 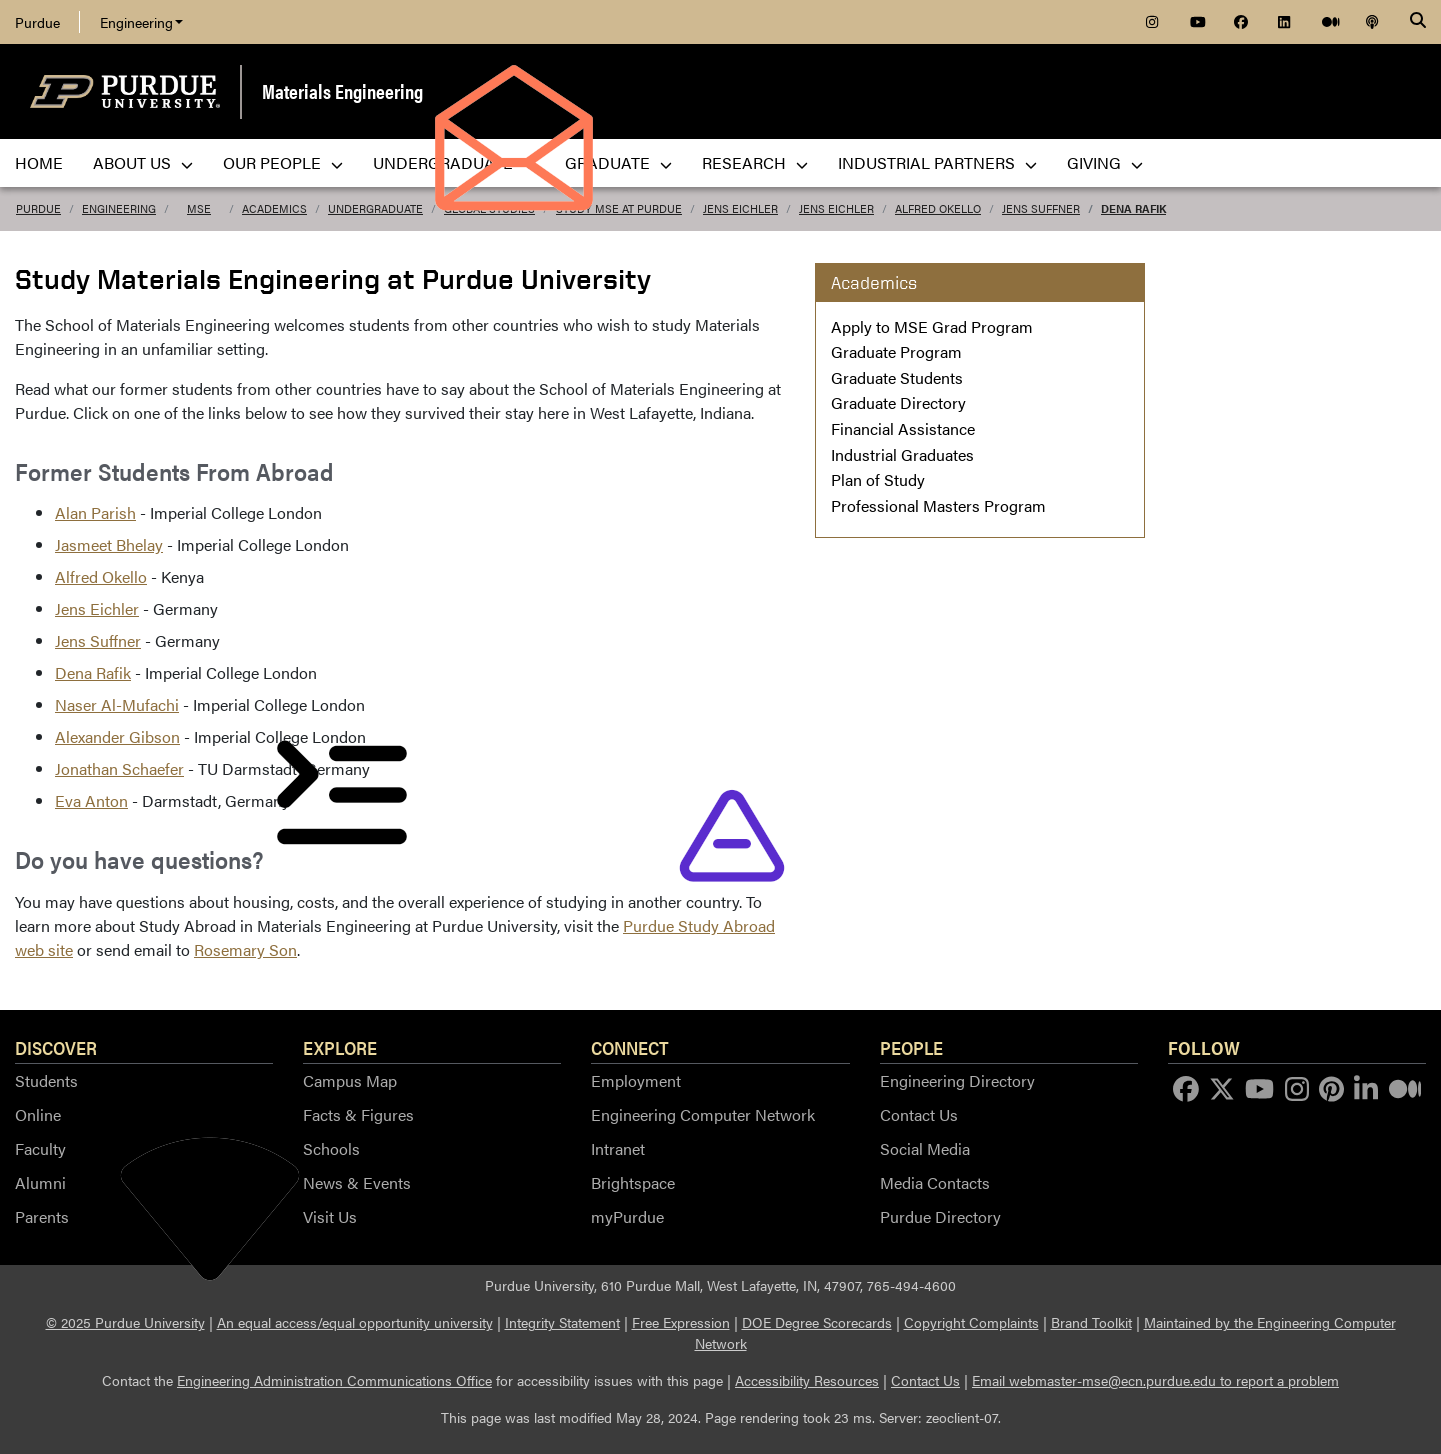 What do you see at coordinates (342, 795) in the screenshot?
I see `increase text indentation` at bounding box center [342, 795].